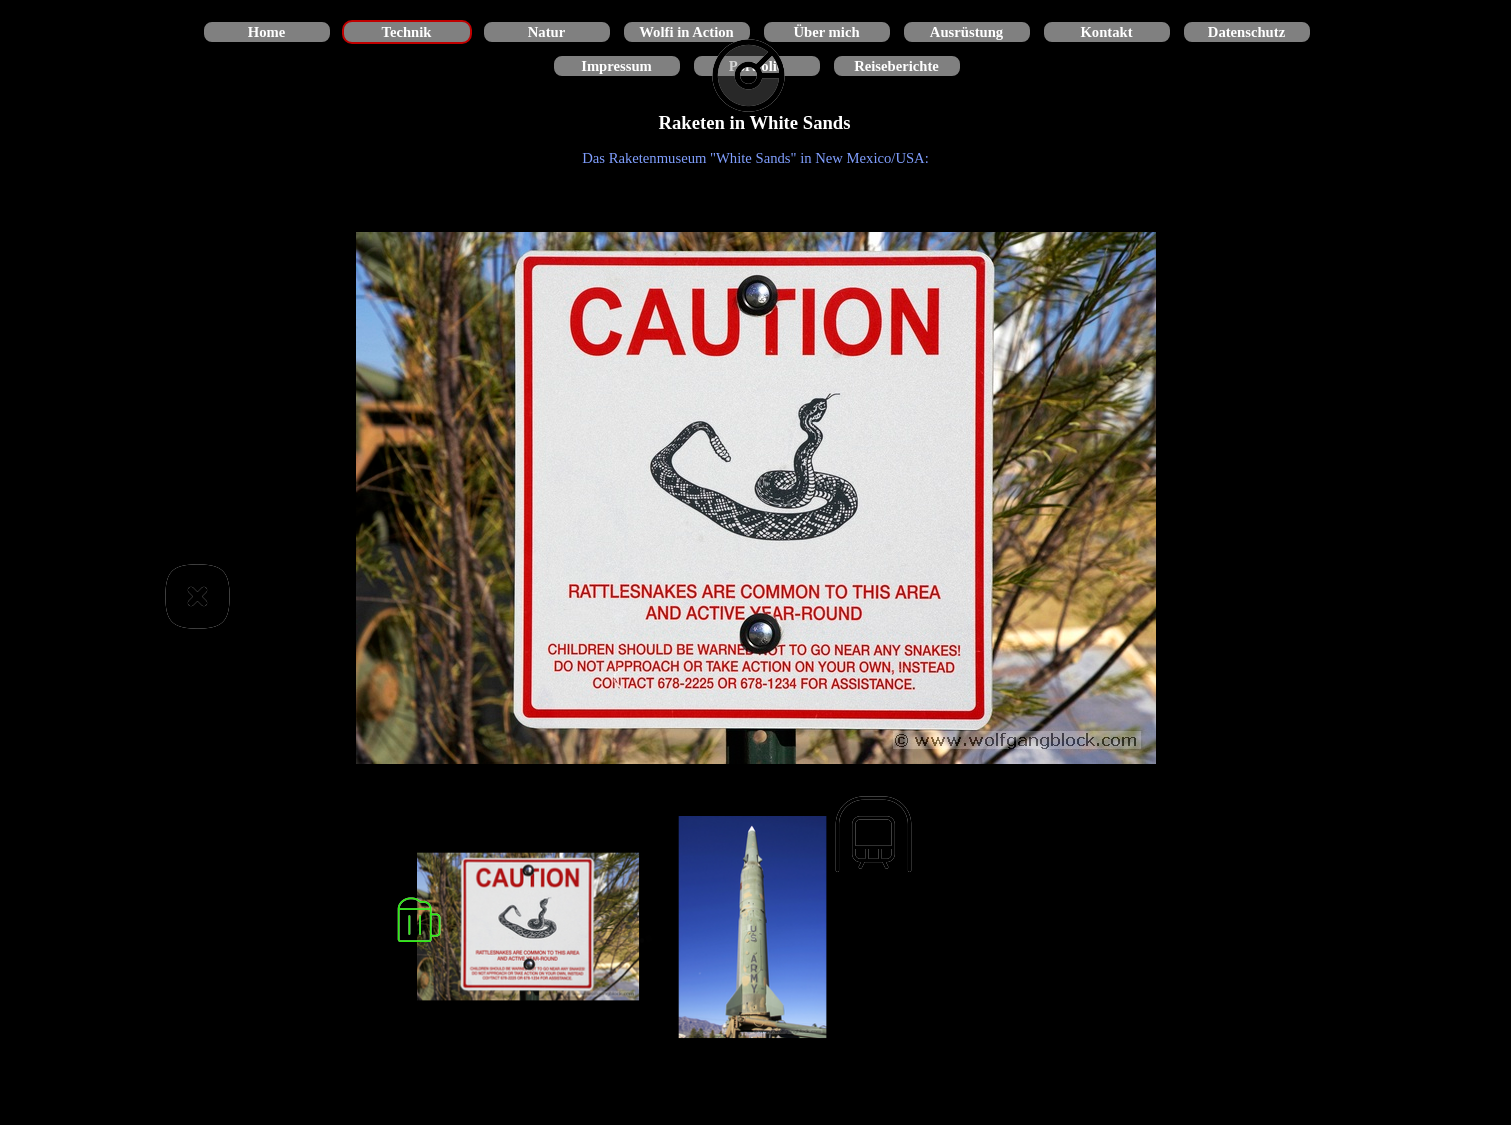 The image size is (1511, 1125). What do you see at coordinates (748, 75) in the screenshot?
I see `play or access music library` at bounding box center [748, 75].